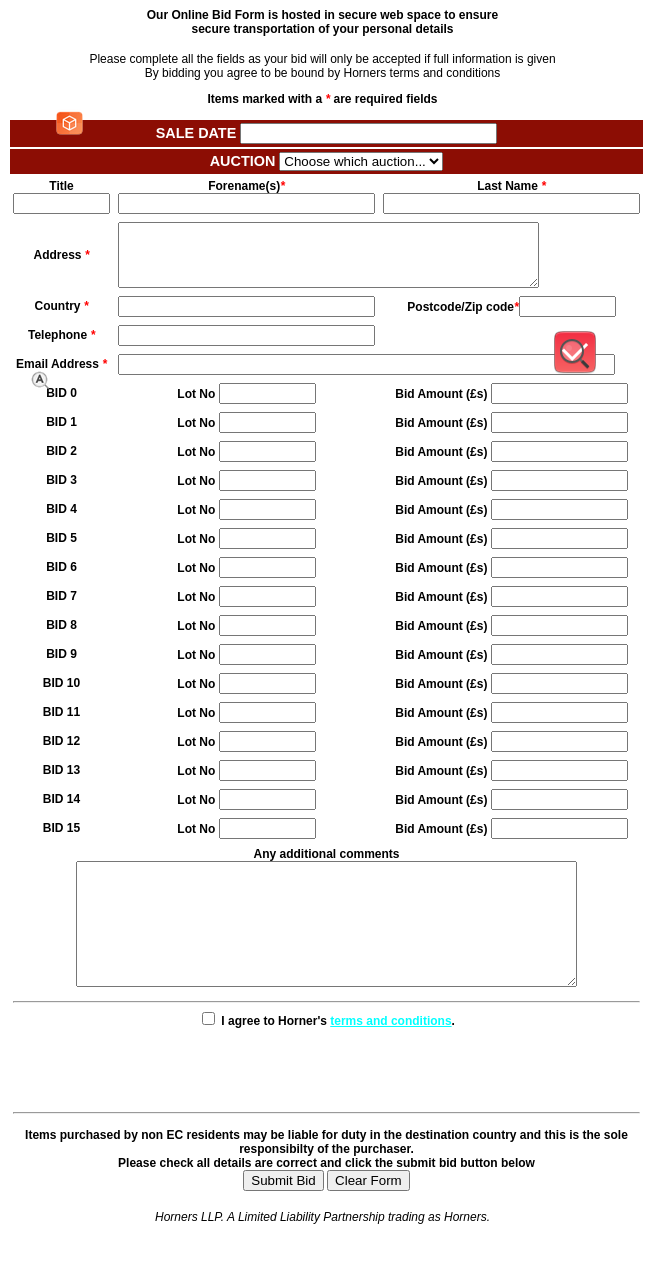 This screenshot has height=1286, width=645. Describe the element at coordinates (40, 380) in the screenshot. I see `find text or search within a document` at that location.